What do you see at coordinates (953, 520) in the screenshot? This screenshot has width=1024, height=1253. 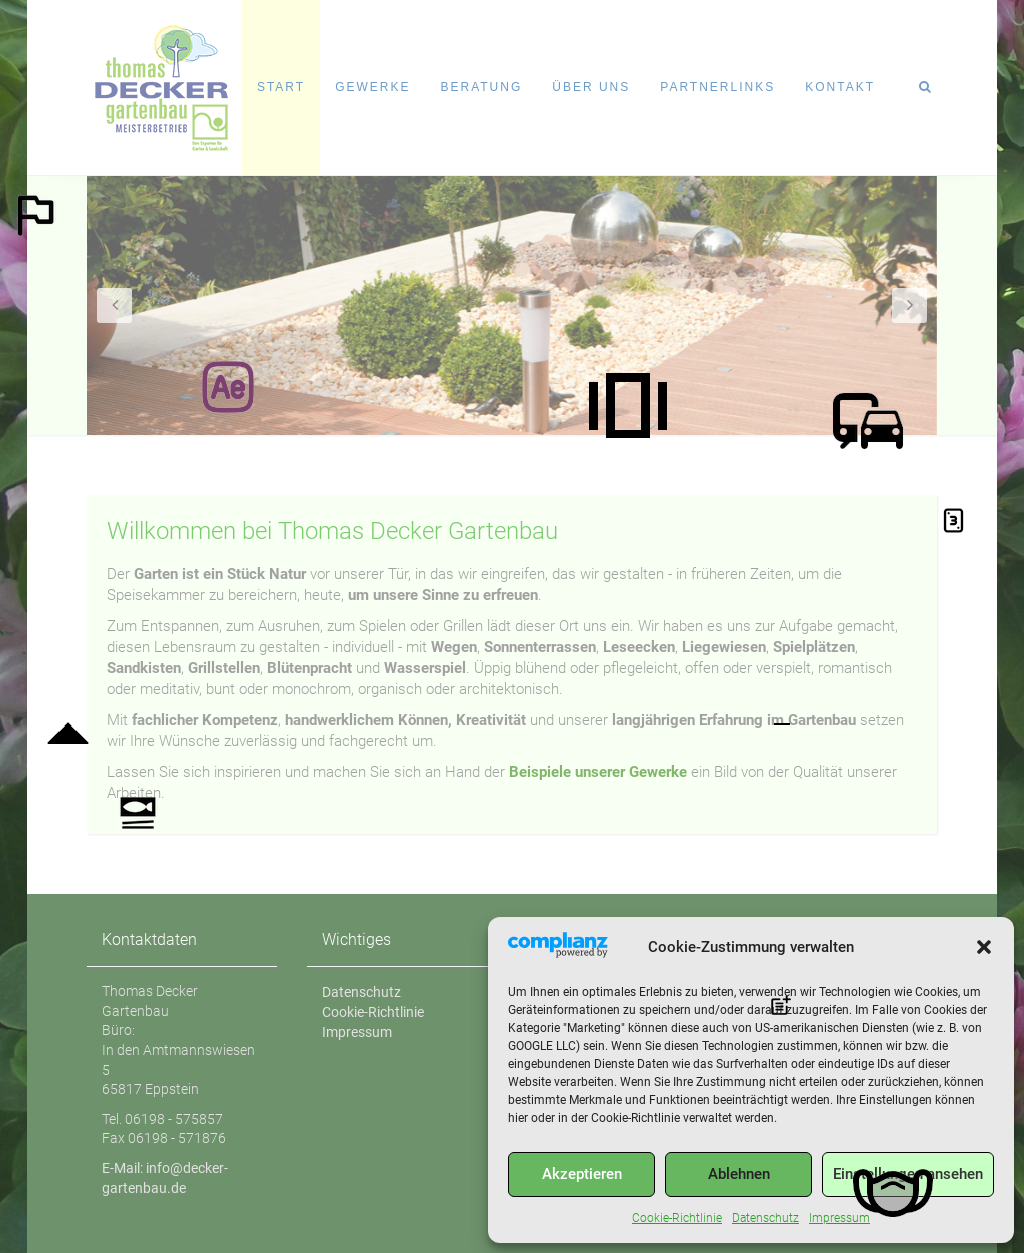 I see `select the 3 playing card` at bounding box center [953, 520].